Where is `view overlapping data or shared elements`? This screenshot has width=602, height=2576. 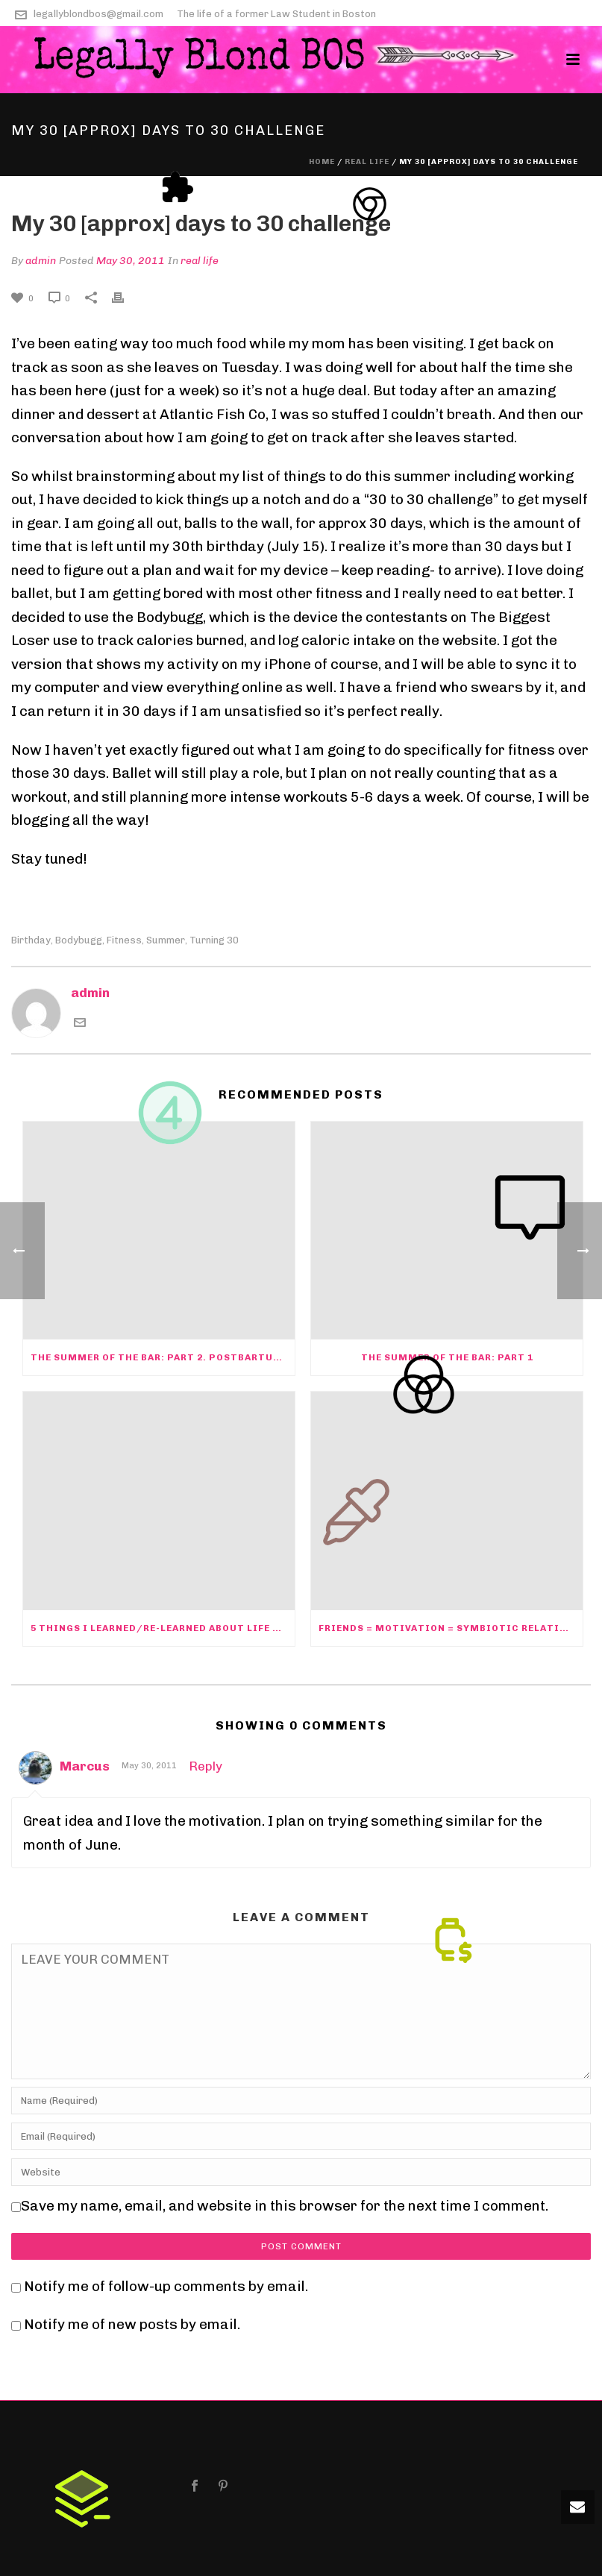 view overlapping data or shared elements is located at coordinates (424, 1386).